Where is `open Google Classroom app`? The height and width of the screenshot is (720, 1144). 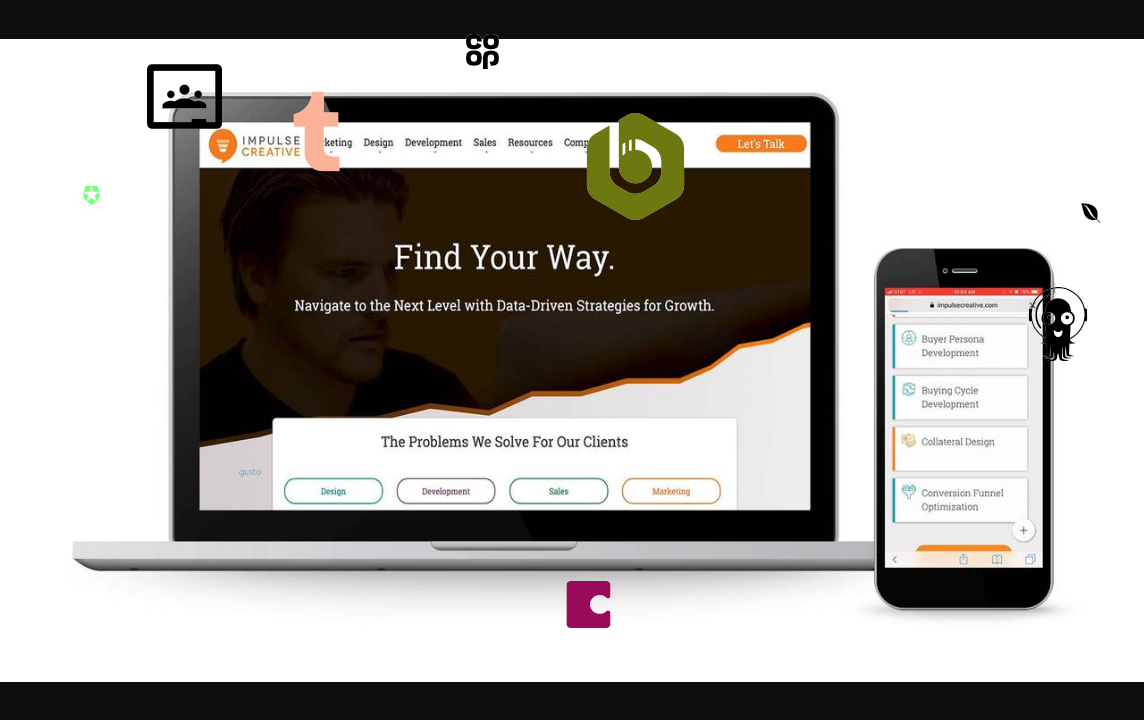 open Google Classroom app is located at coordinates (184, 96).